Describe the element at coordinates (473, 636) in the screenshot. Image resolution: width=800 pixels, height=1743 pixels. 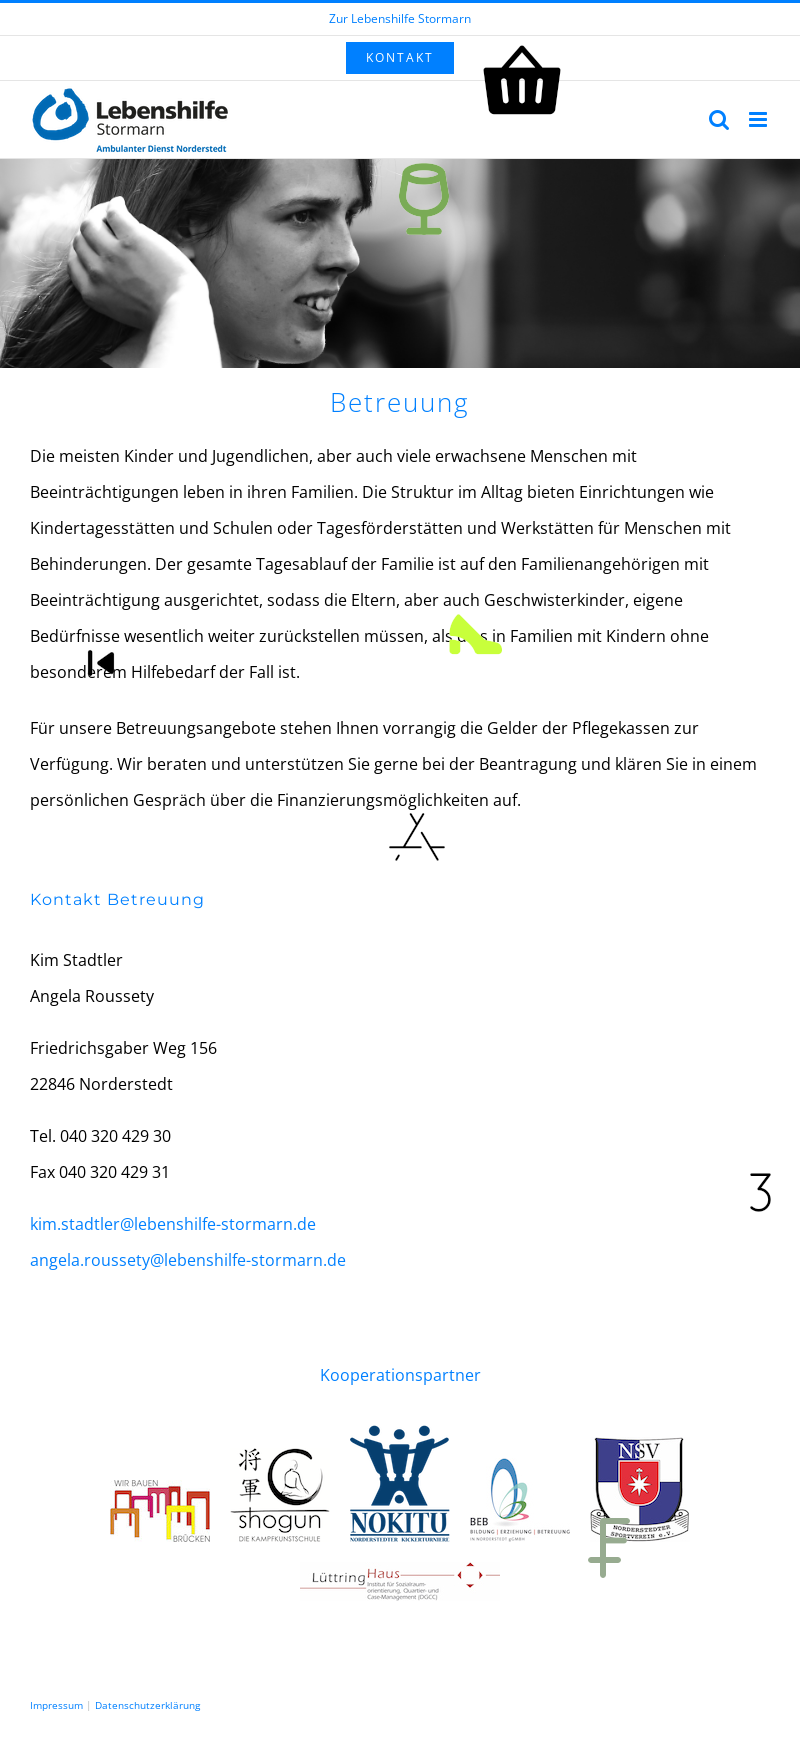
I see `browse women's footwear category` at that location.